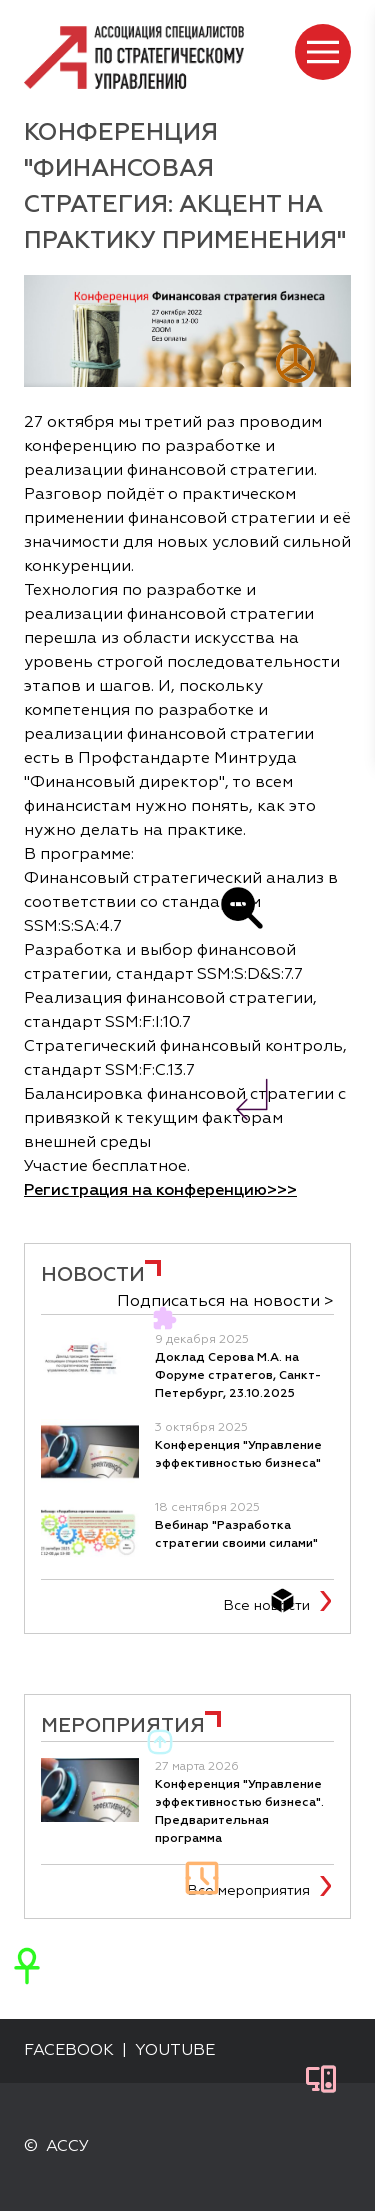  Describe the element at coordinates (202, 1878) in the screenshot. I see `view current time` at that location.